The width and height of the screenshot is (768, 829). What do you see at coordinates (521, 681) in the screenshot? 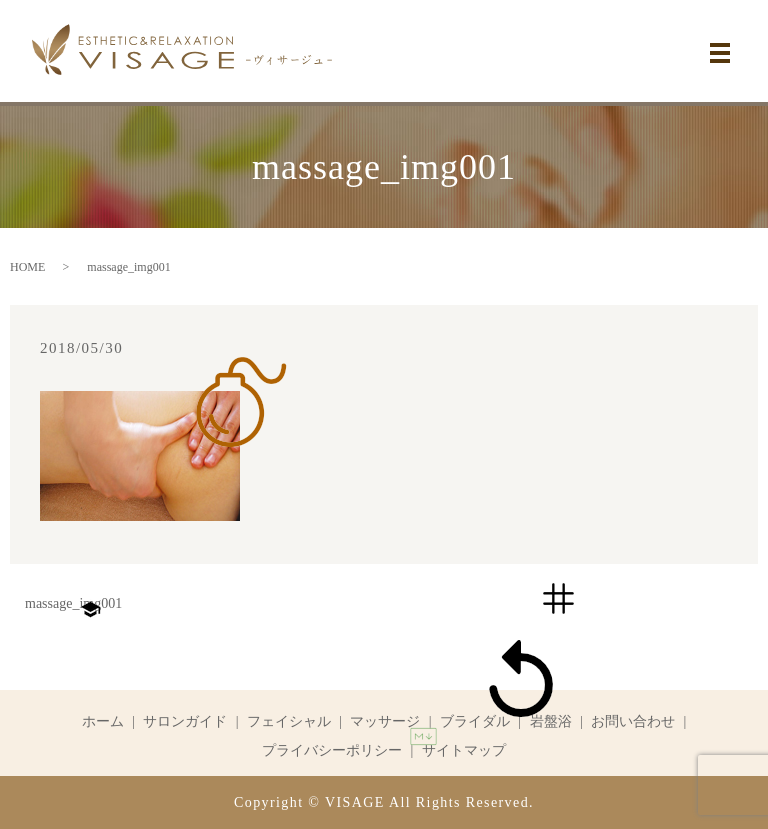
I see `replay or restart media from the beginning` at bounding box center [521, 681].